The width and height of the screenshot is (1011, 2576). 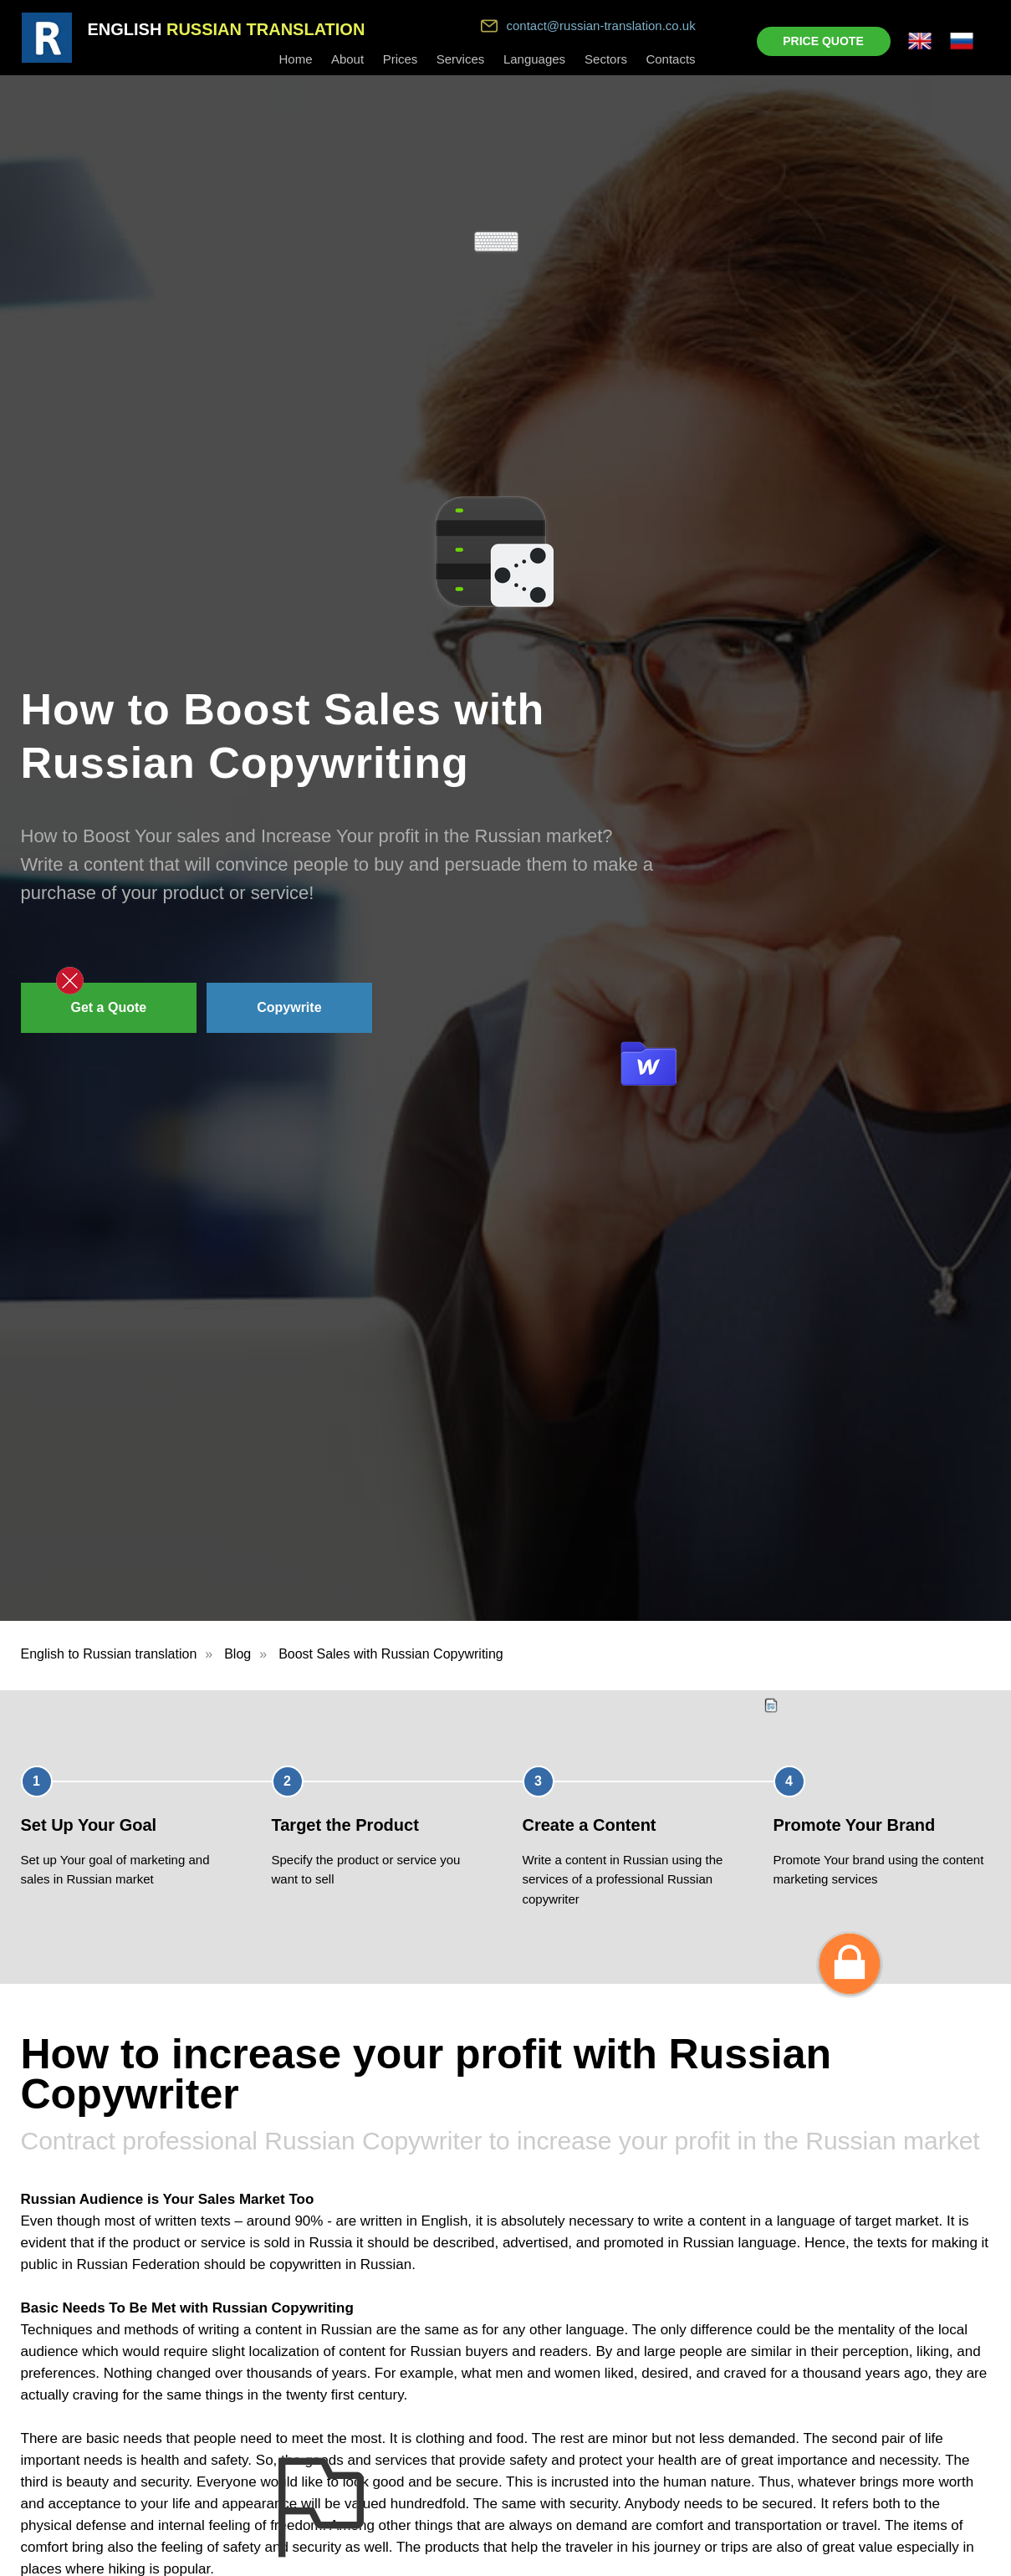 I want to click on indicates keyboard is connected, so click(x=496, y=242).